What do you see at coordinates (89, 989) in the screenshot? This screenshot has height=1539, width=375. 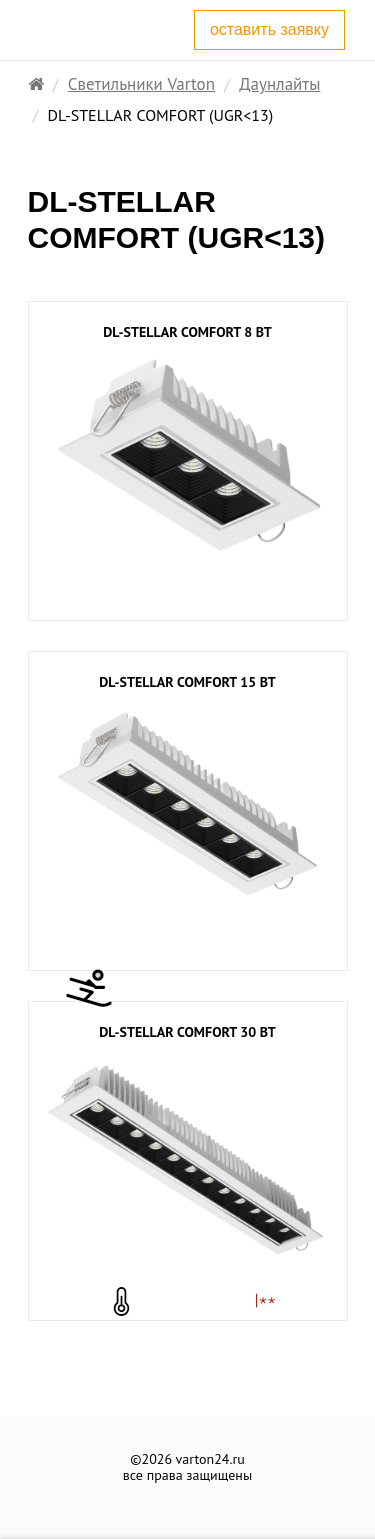 I see `access skiing or winter sports activities` at bounding box center [89, 989].